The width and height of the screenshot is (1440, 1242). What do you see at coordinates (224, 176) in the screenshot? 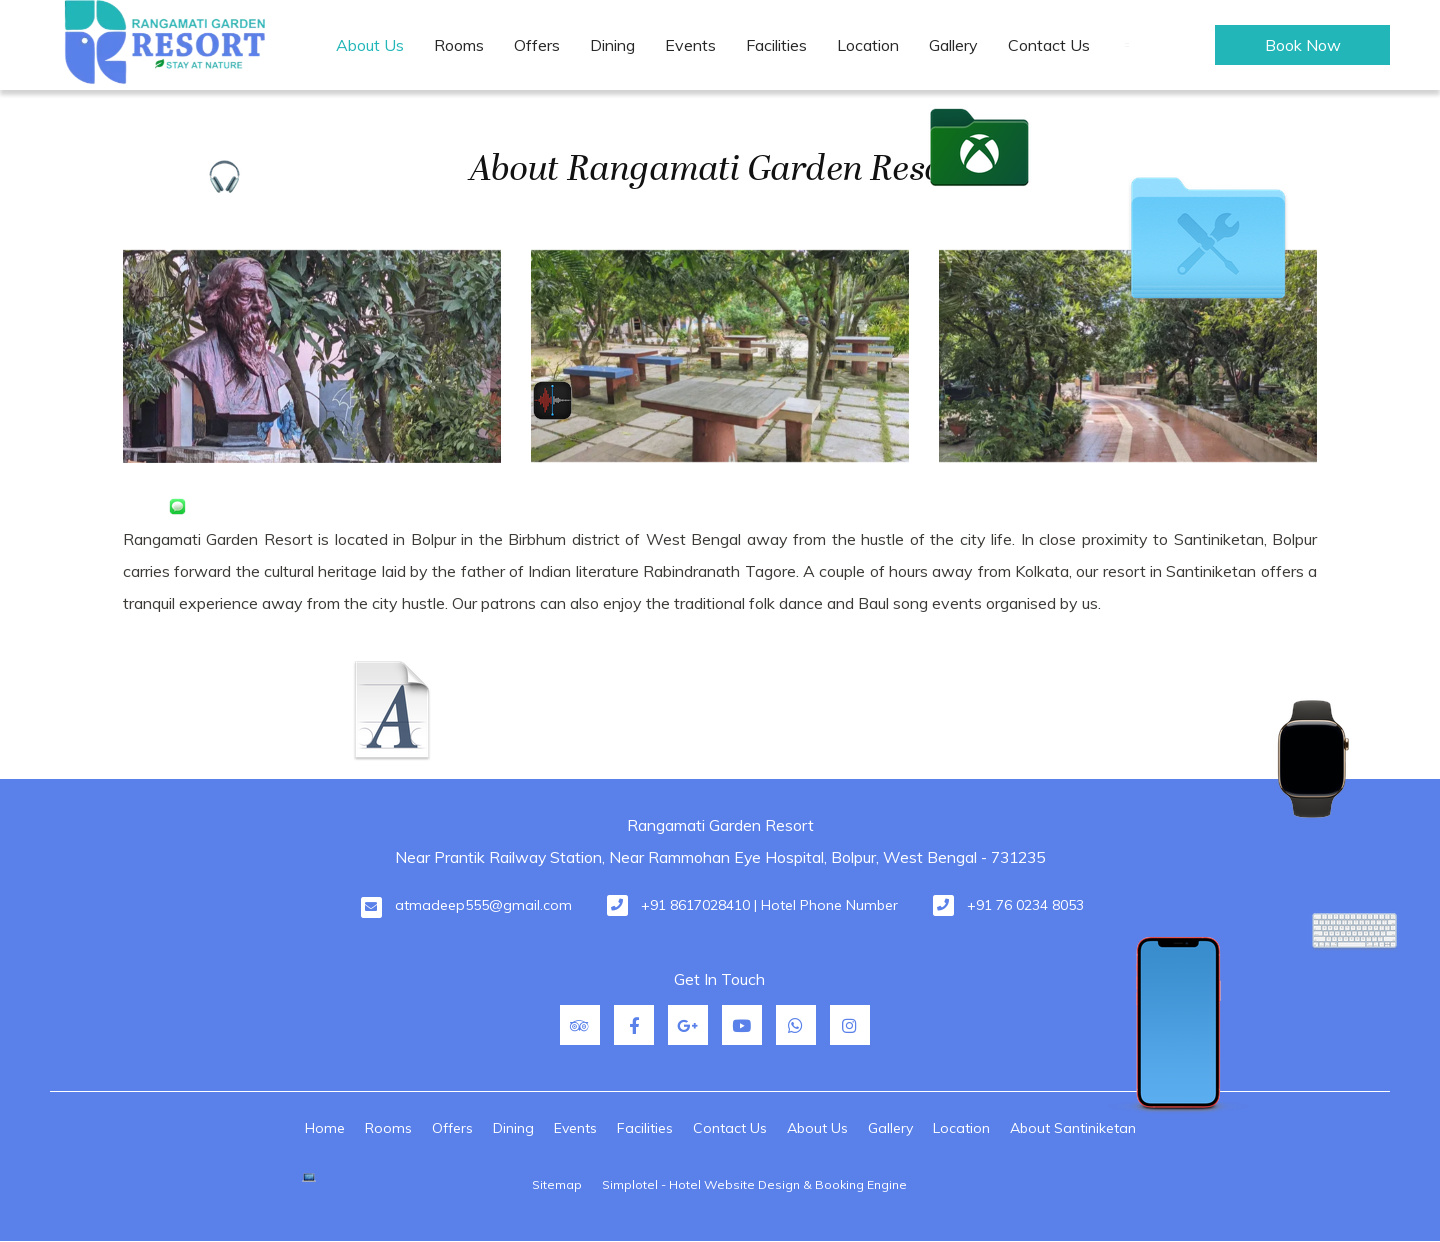
I see `bluetooth headphones connected` at bounding box center [224, 176].